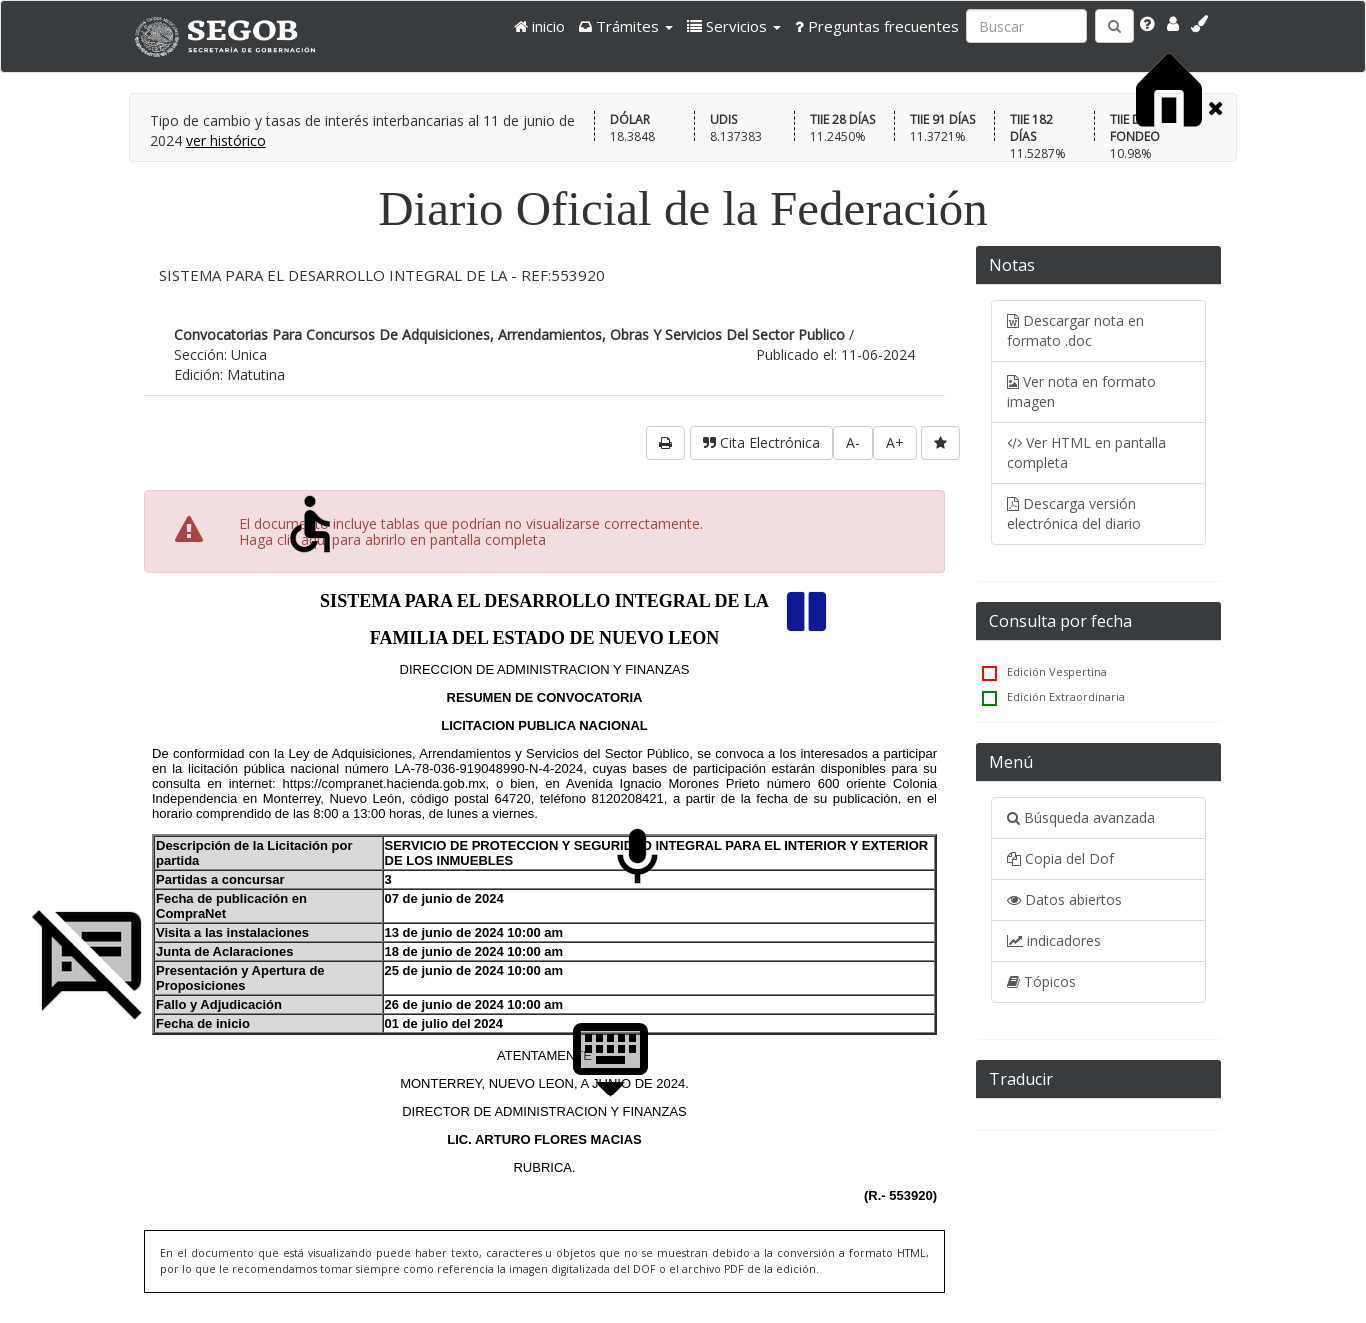 Image resolution: width=1366 pixels, height=1323 pixels. Describe the element at coordinates (610, 1056) in the screenshot. I see `hide the on-screen keyboard` at that location.